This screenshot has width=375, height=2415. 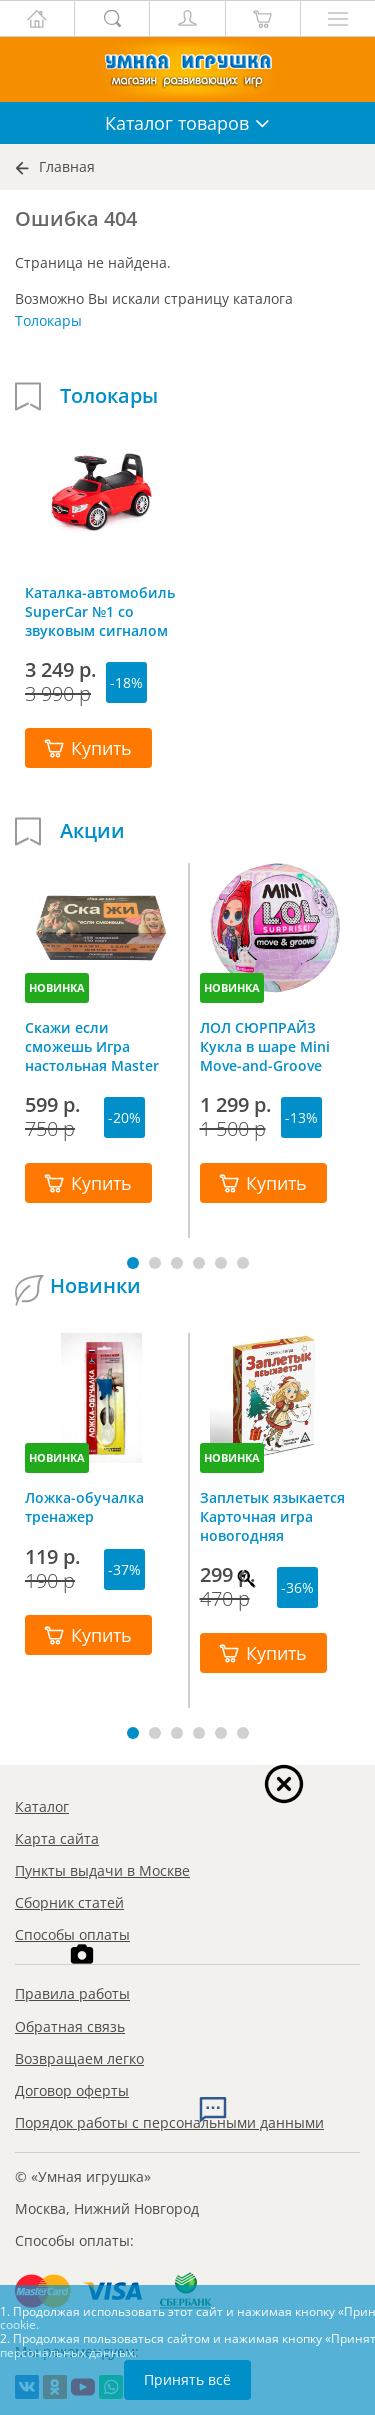 I want to click on close or dismiss a dialog, so click(x=284, y=1784).